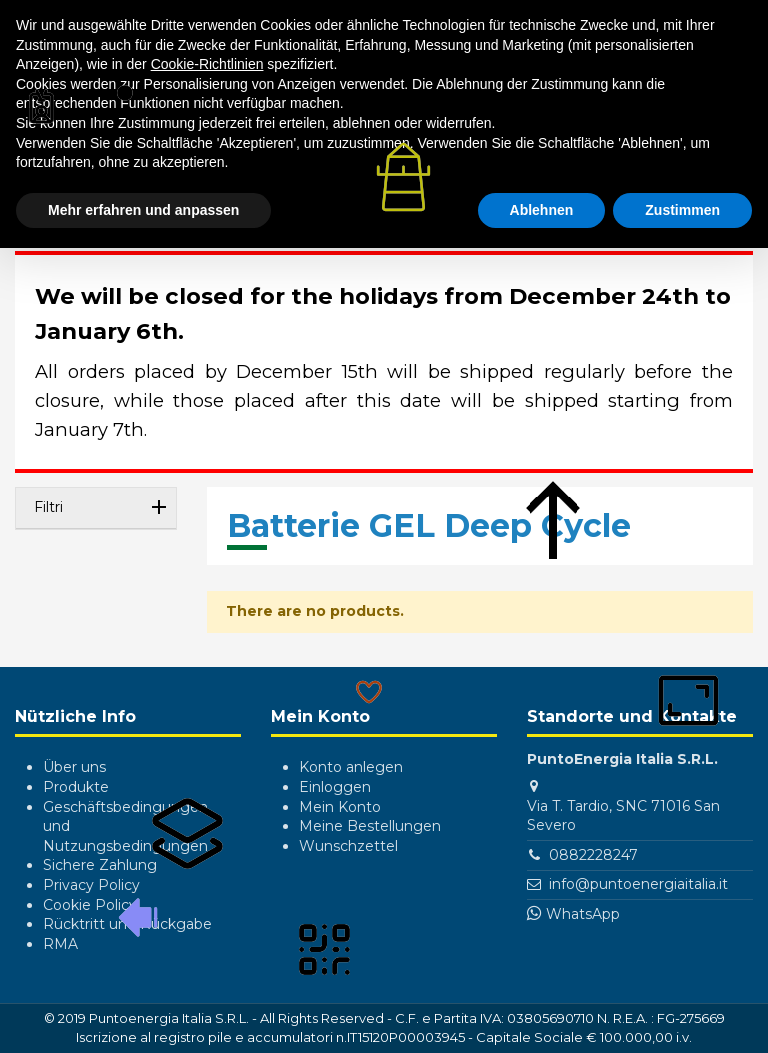  Describe the element at coordinates (187, 833) in the screenshot. I see `view or manage layers` at that location.